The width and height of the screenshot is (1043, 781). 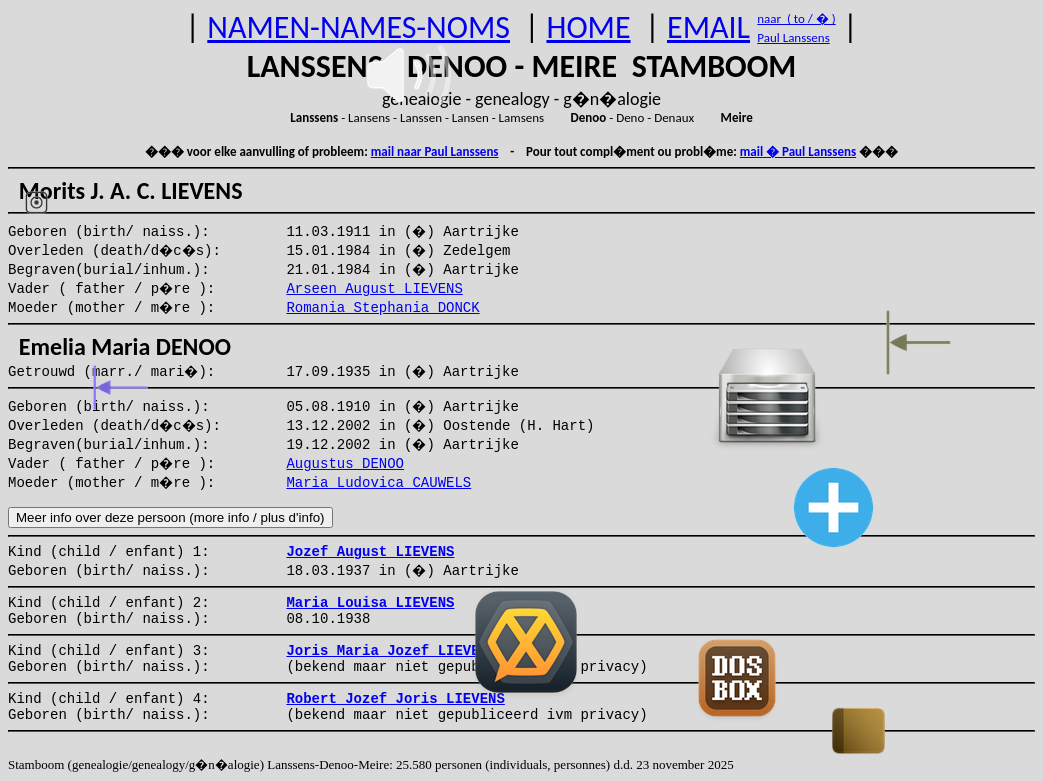 What do you see at coordinates (409, 75) in the screenshot?
I see `indicates low volume level` at bounding box center [409, 75].